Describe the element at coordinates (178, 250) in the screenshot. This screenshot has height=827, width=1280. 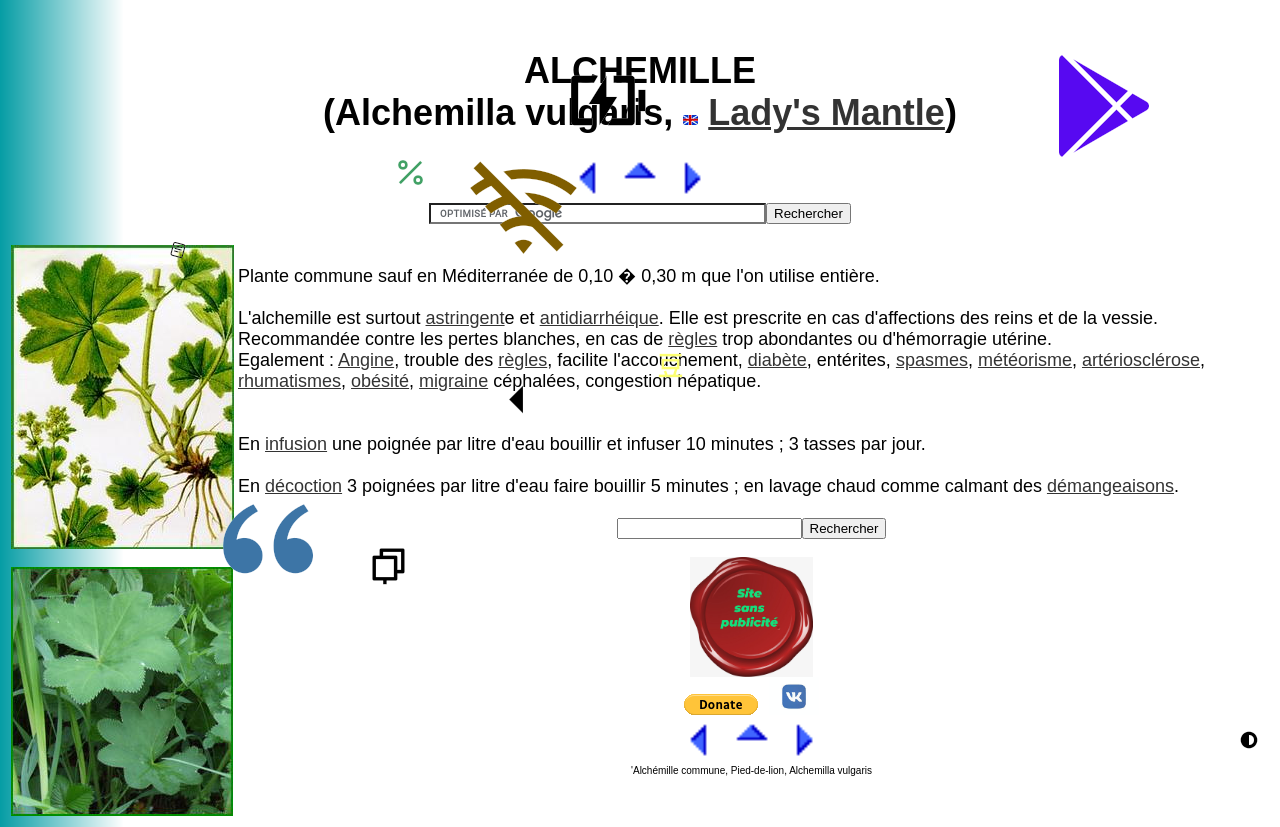
I see `visit read.cv profile or portfolio` at that location.